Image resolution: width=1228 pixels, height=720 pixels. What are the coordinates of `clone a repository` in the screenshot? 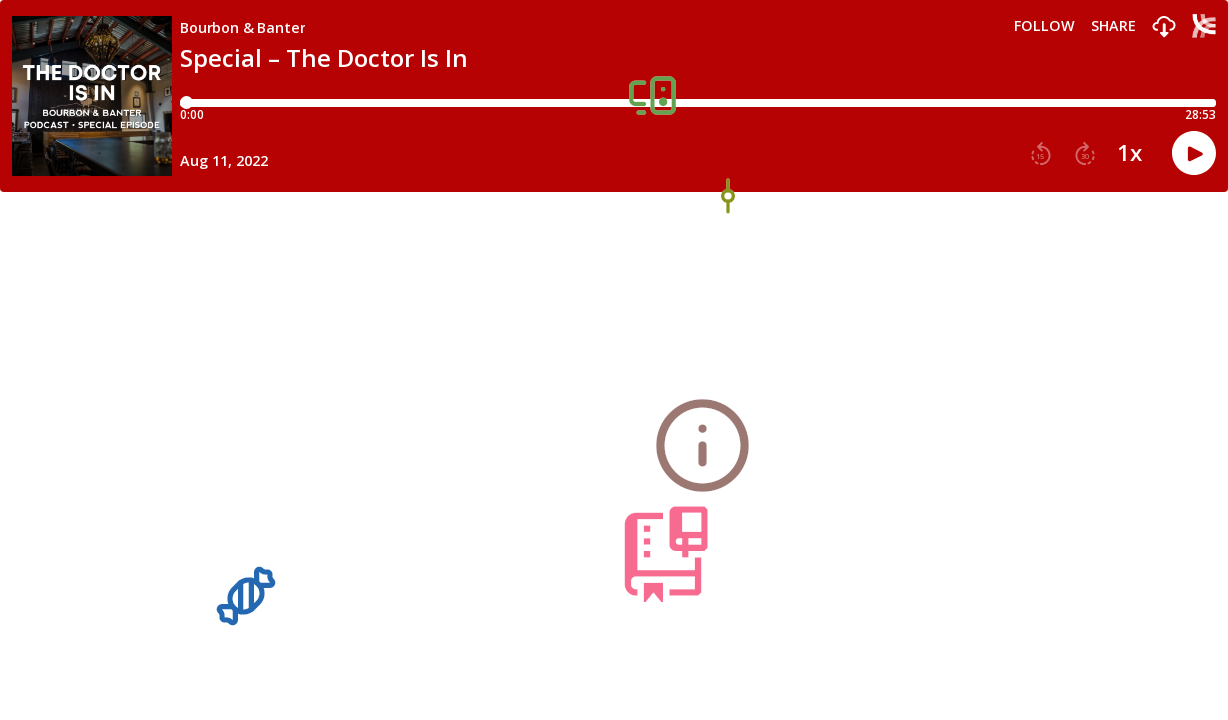 It's located at (663, 551).